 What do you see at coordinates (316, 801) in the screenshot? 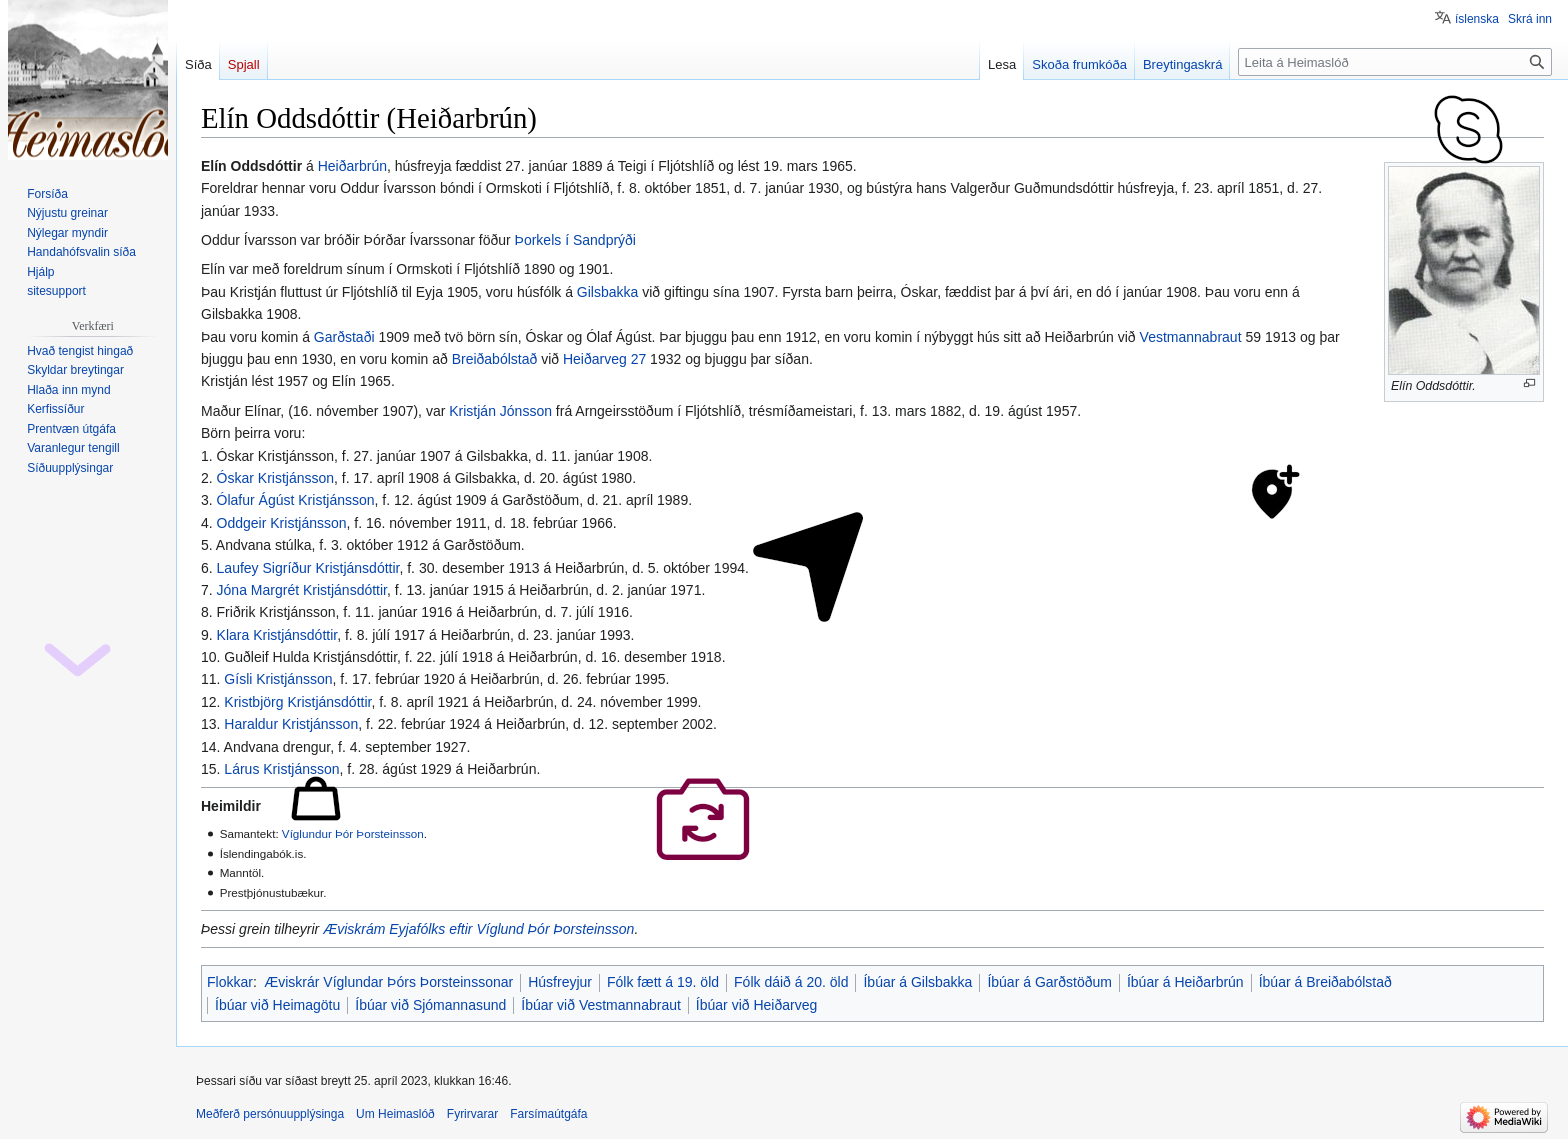
I see `access your shopping bag` at bounding box center [316, 801].